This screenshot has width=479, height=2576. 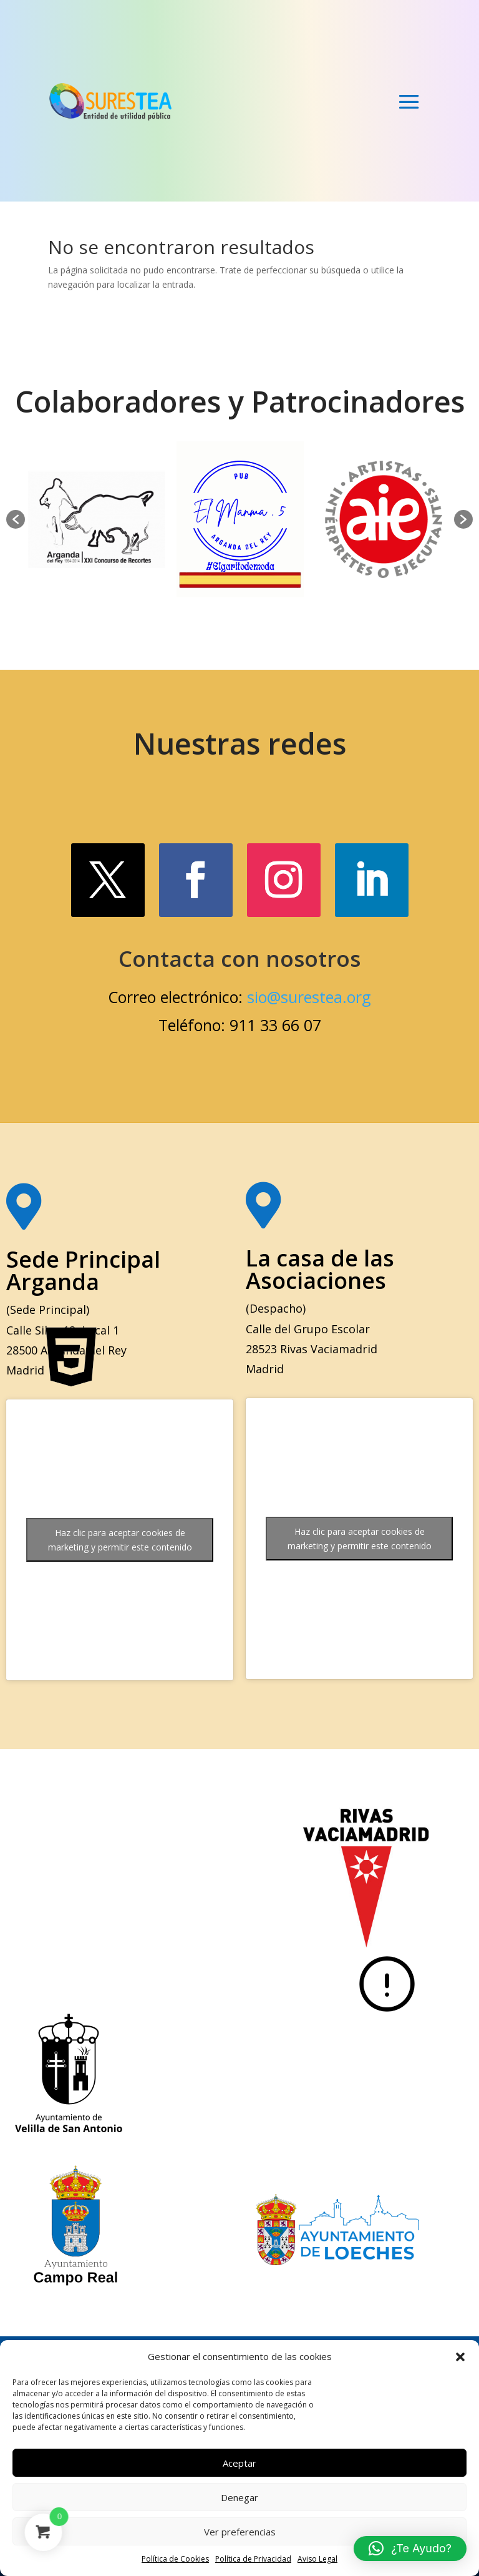 I want to click on CSS3 stylesheet language logo, so click(x=71, y=1357).